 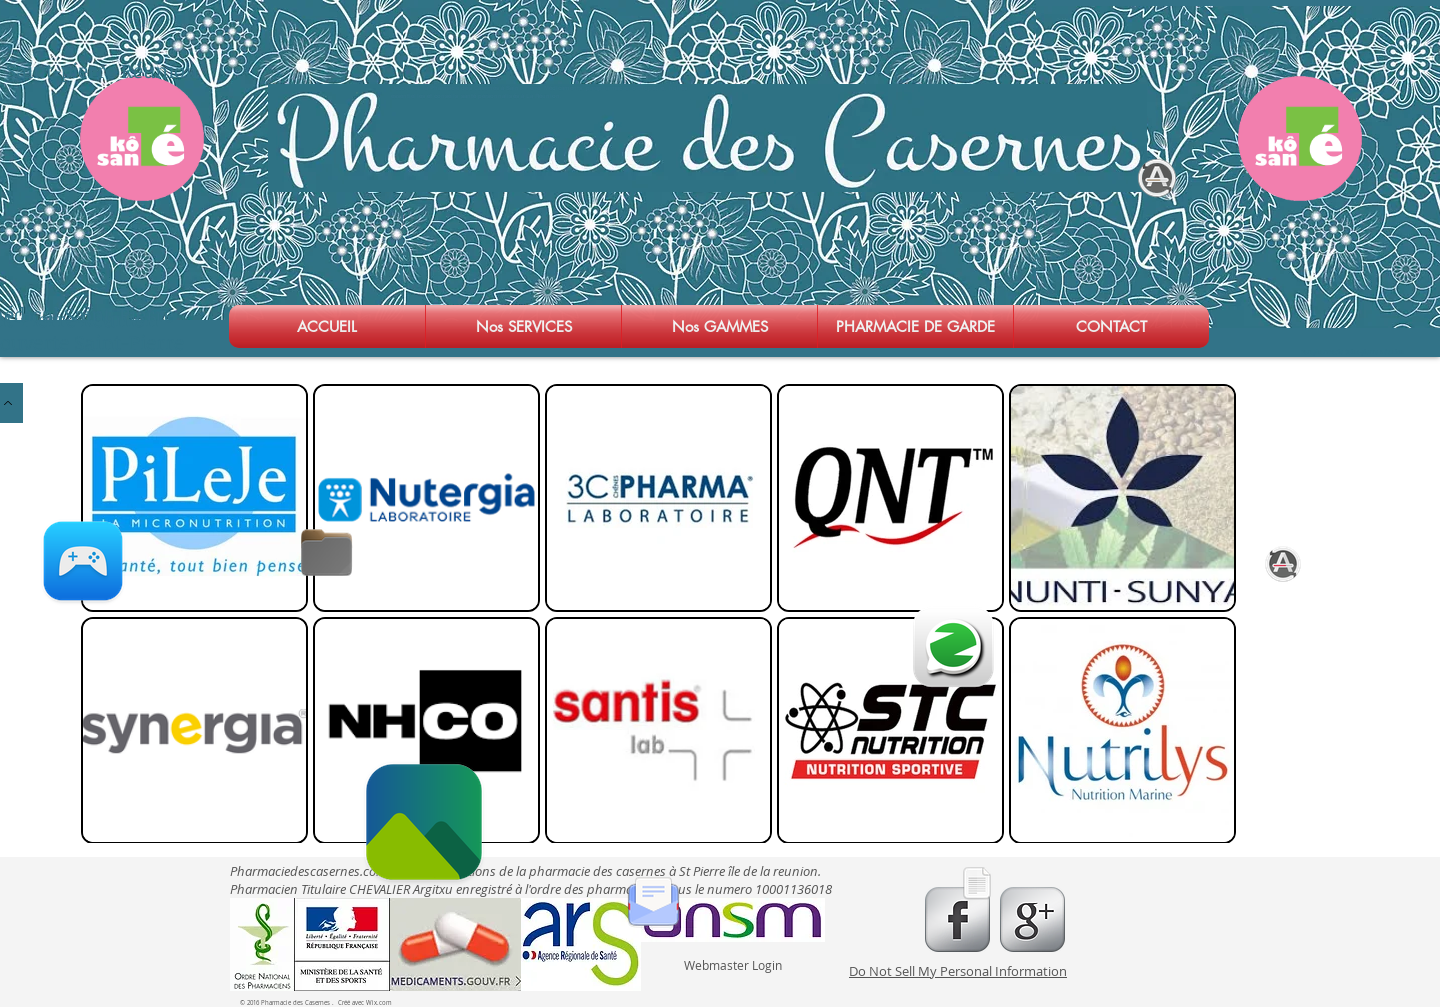 I want to click on open the software update application, so click(x=1157, y=178).